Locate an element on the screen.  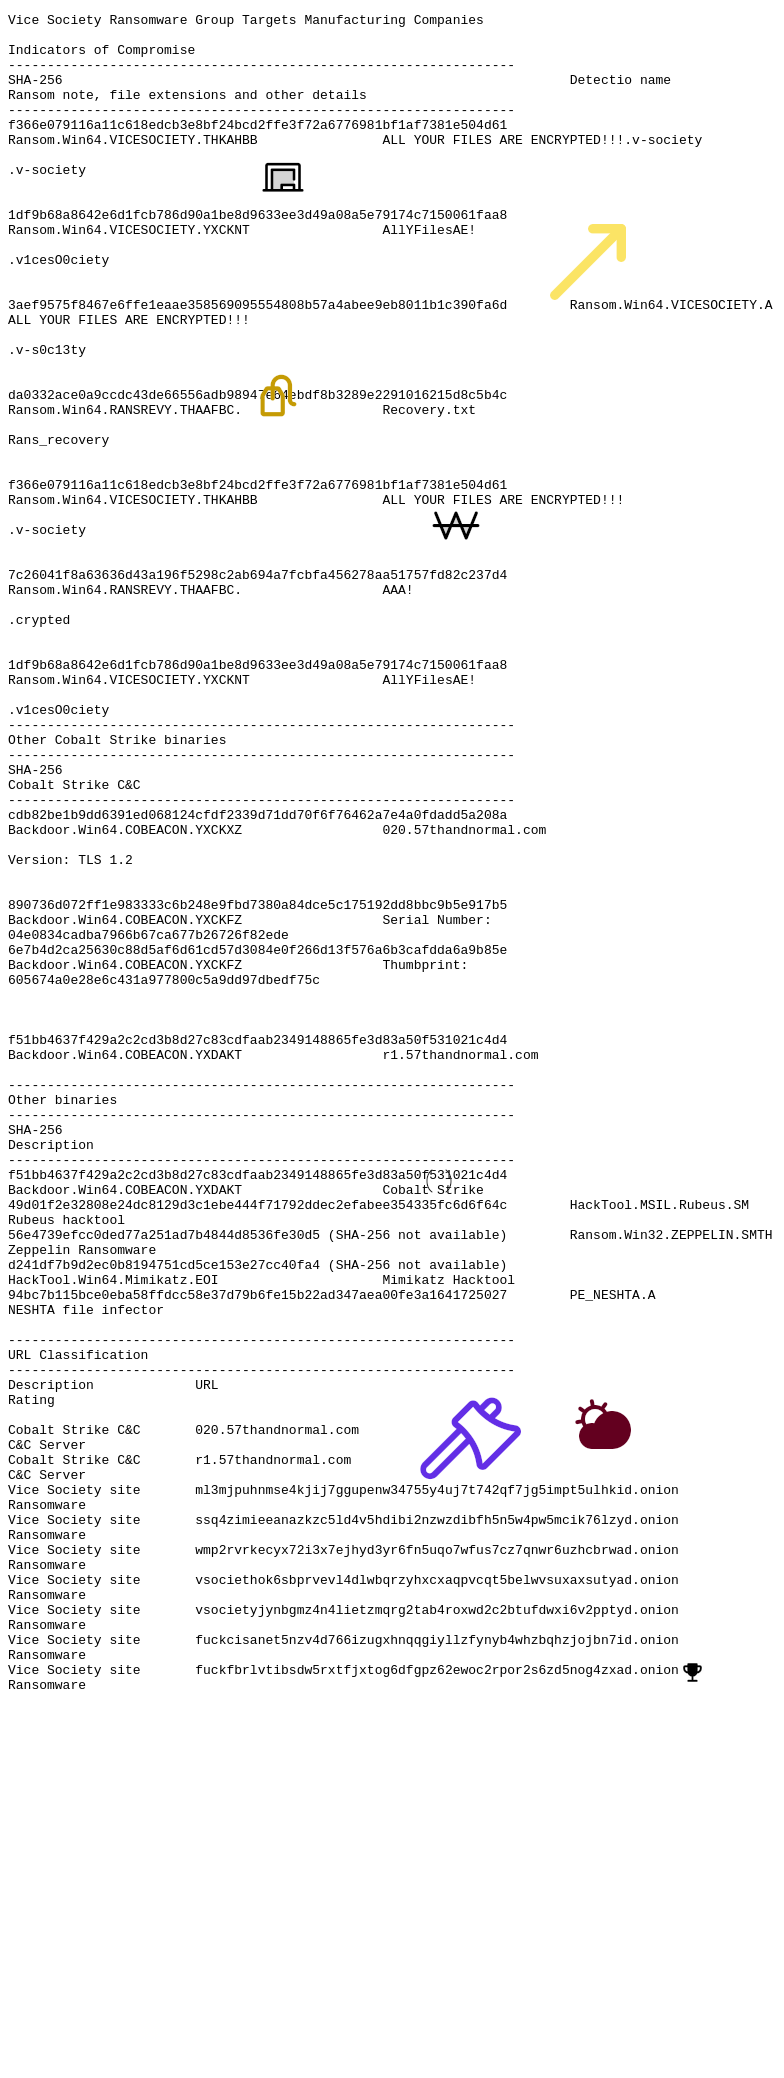
insert parentheses or brackets in text is located at coordinates (439, 1181).